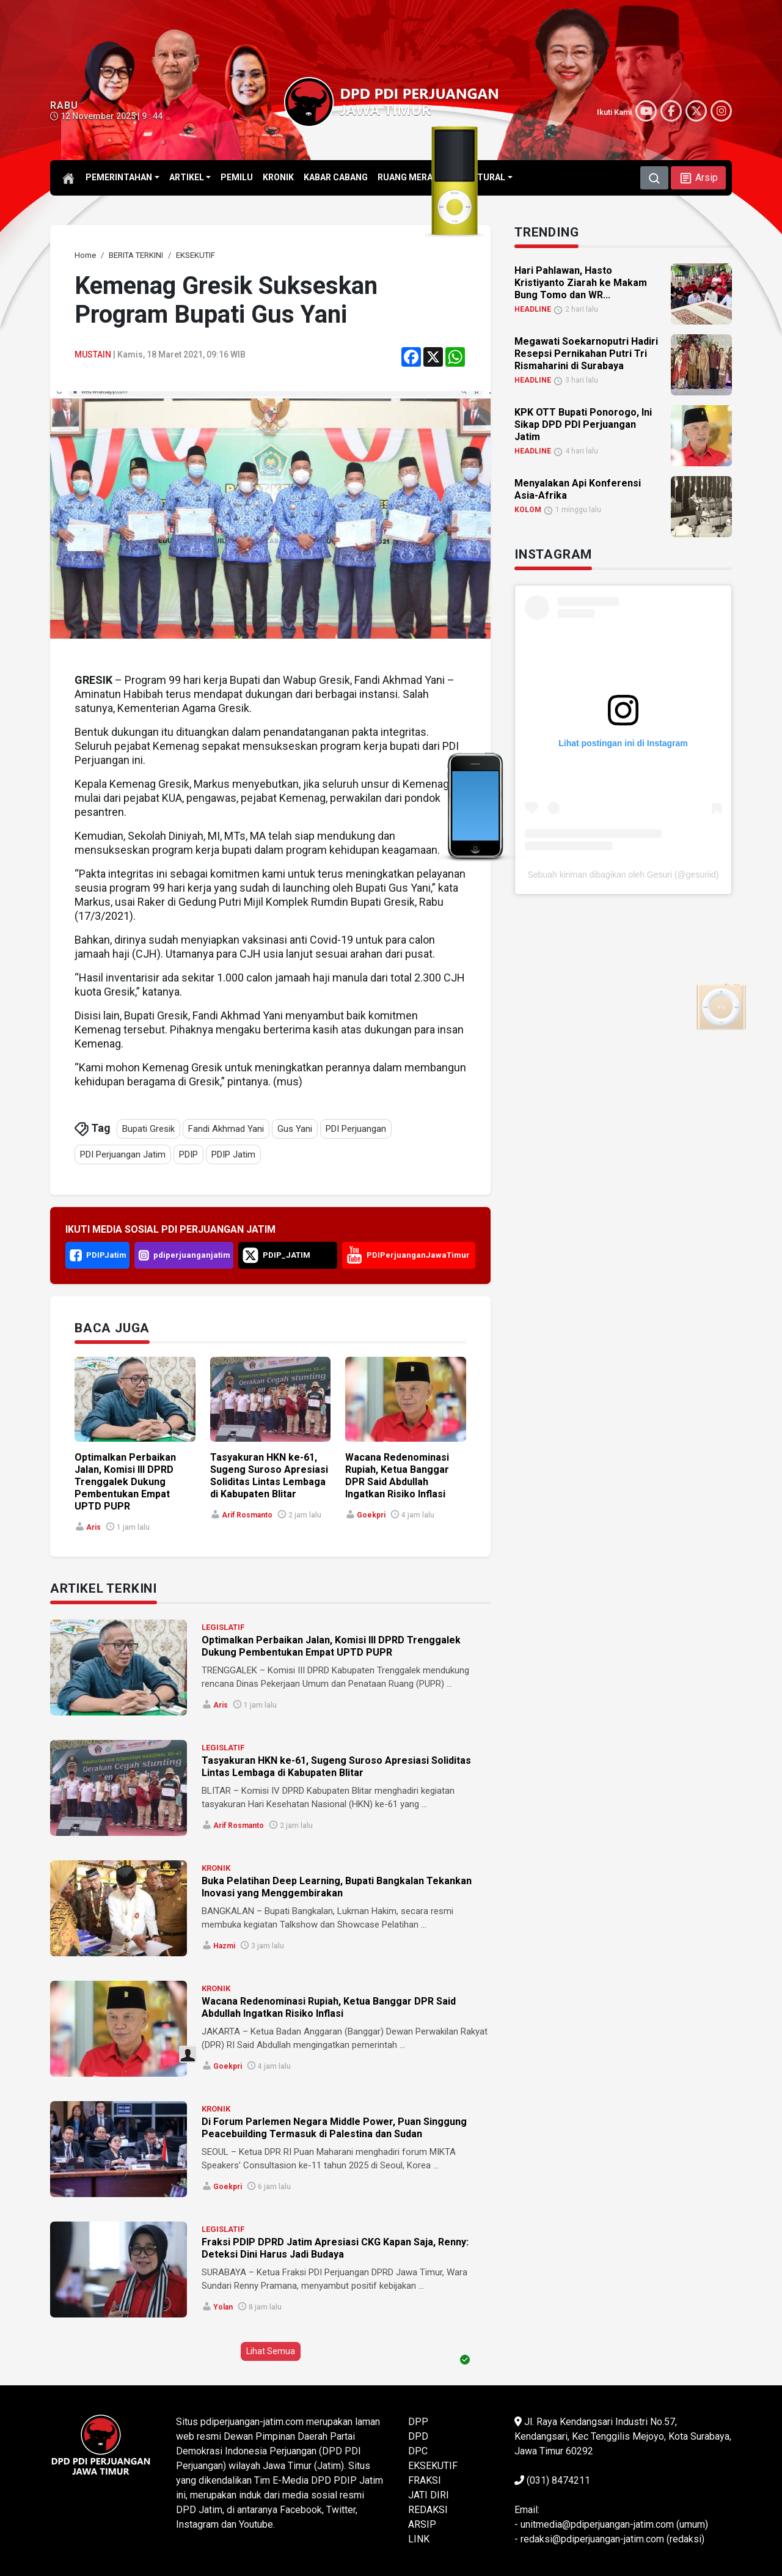  Describe the element at coordinates (177, 2044) in the screenshot. I see `indicates user-generated content in the library` at that location.